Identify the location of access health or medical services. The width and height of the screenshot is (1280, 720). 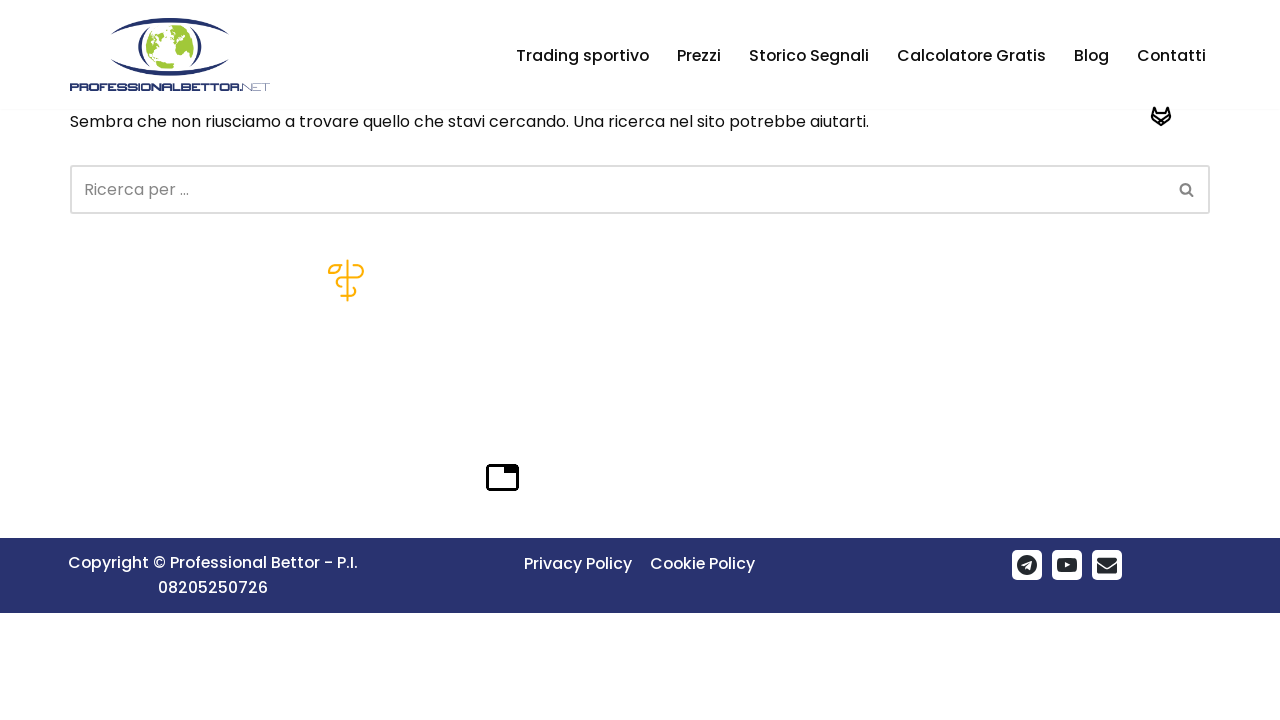
(347, 280).